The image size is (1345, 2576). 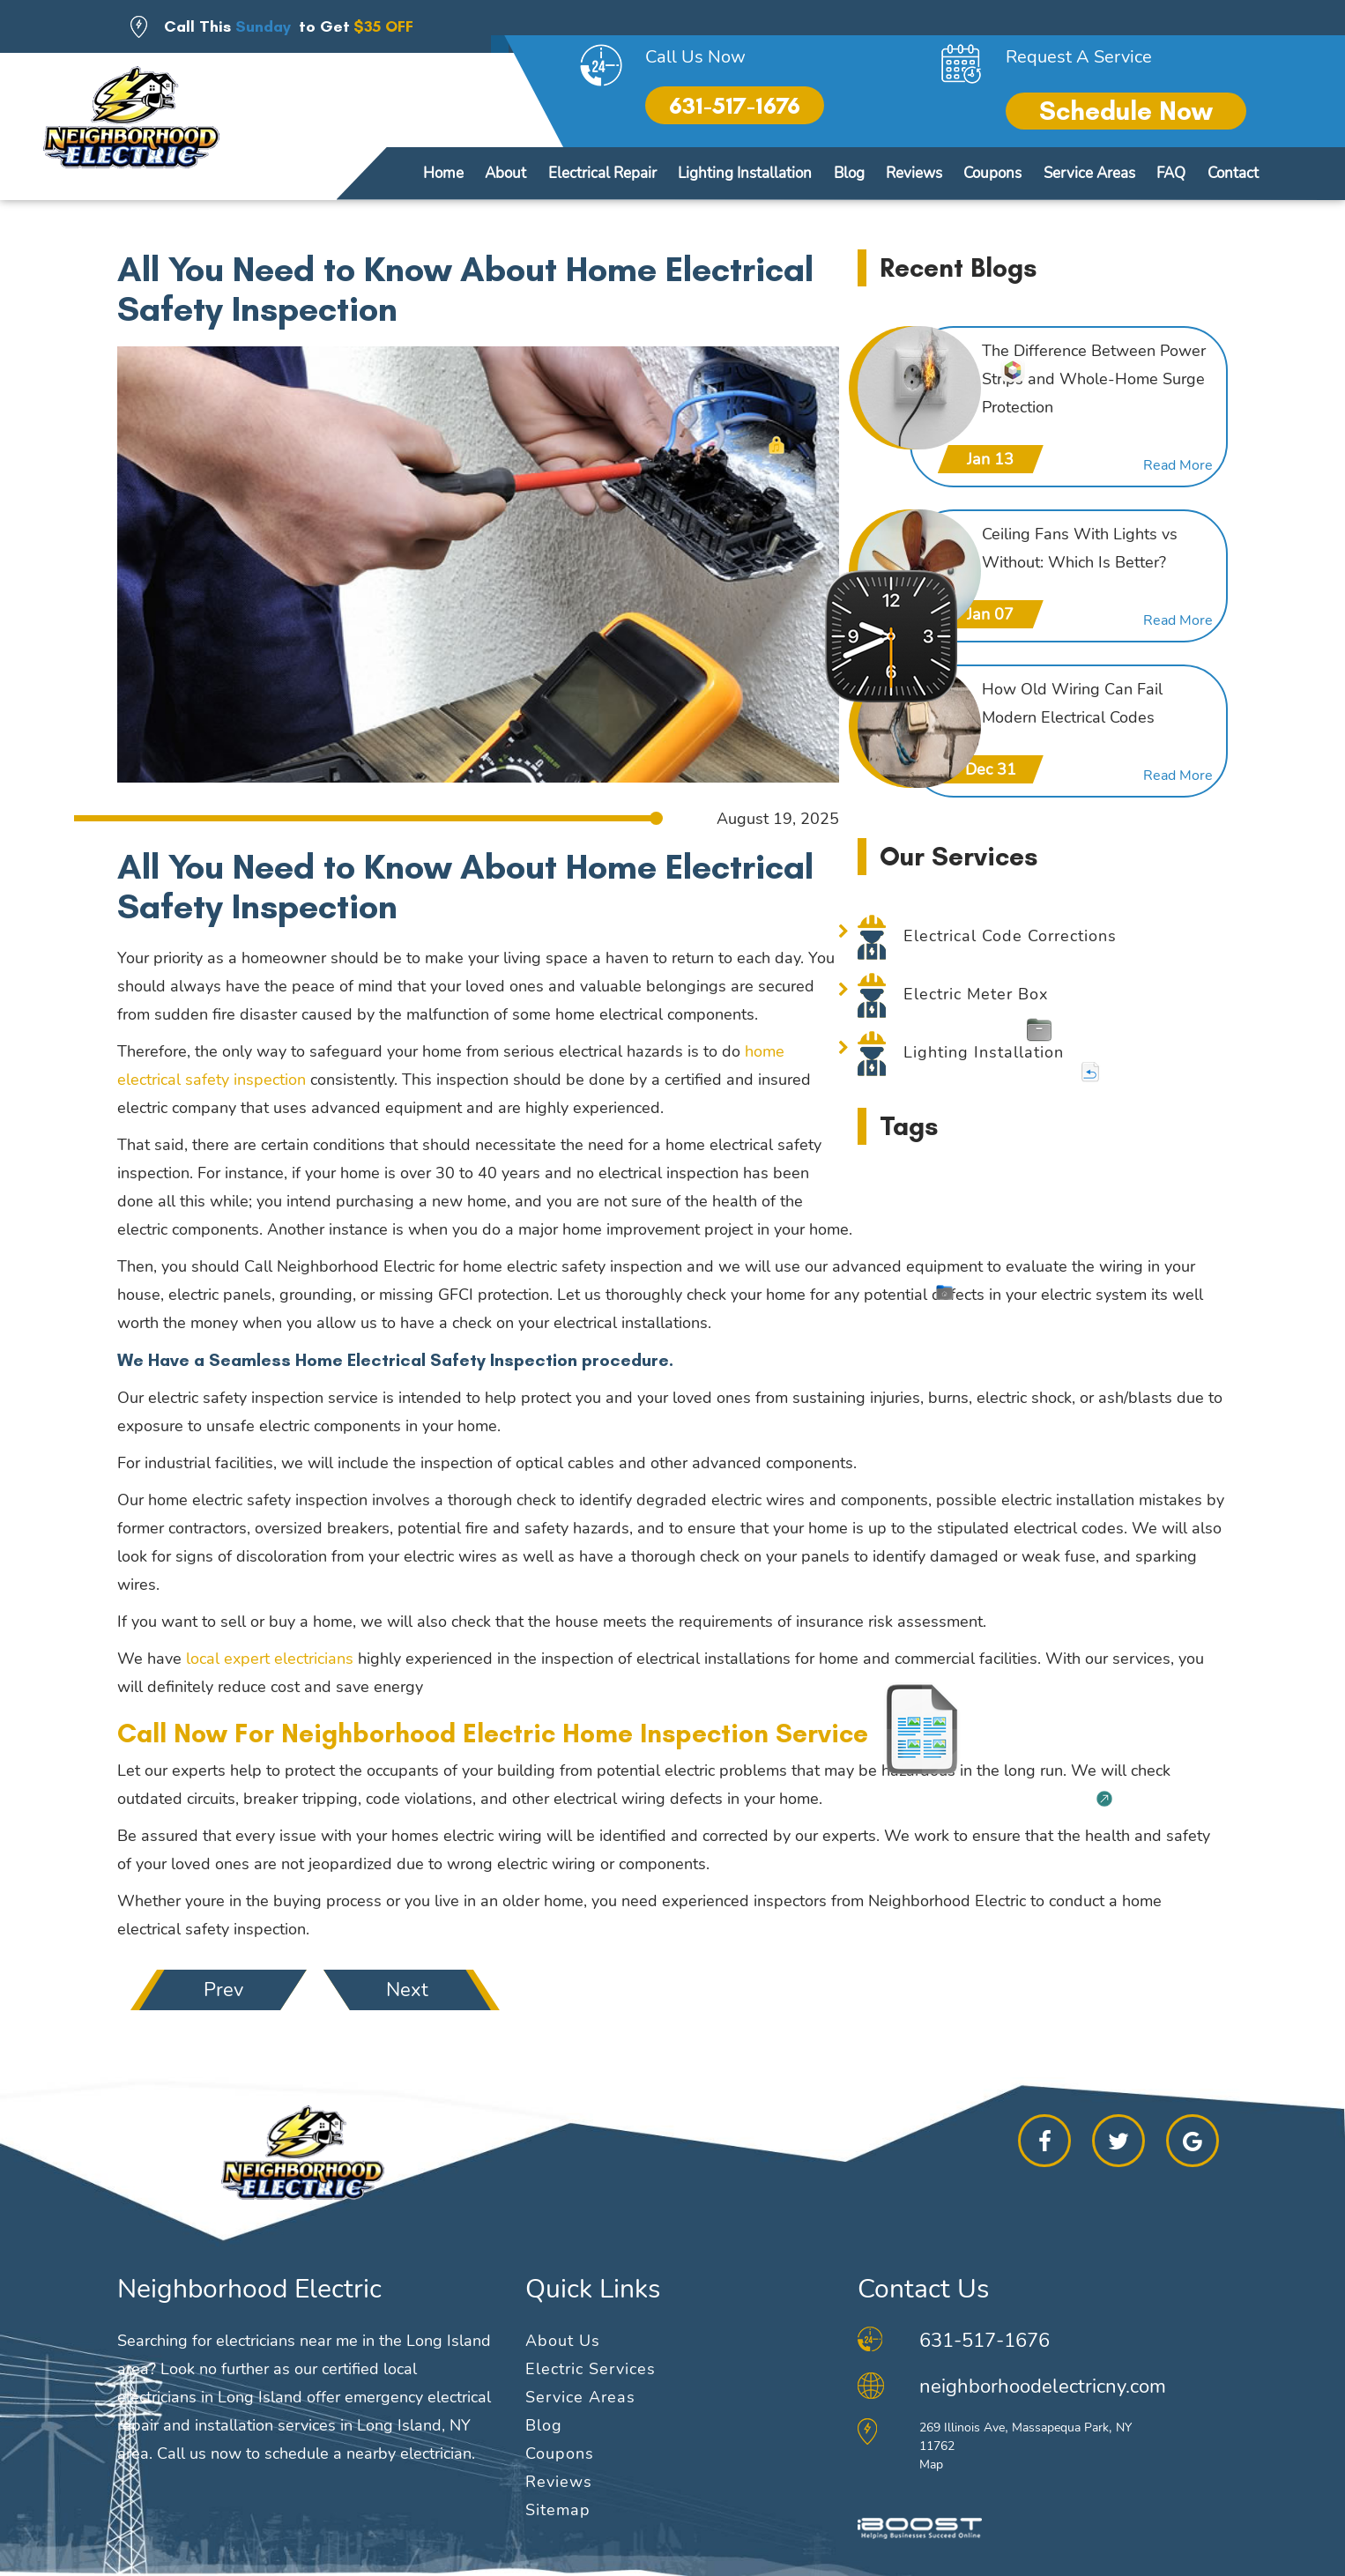 I want to click on revert document to previous version, so click(x=1090, y=1072).